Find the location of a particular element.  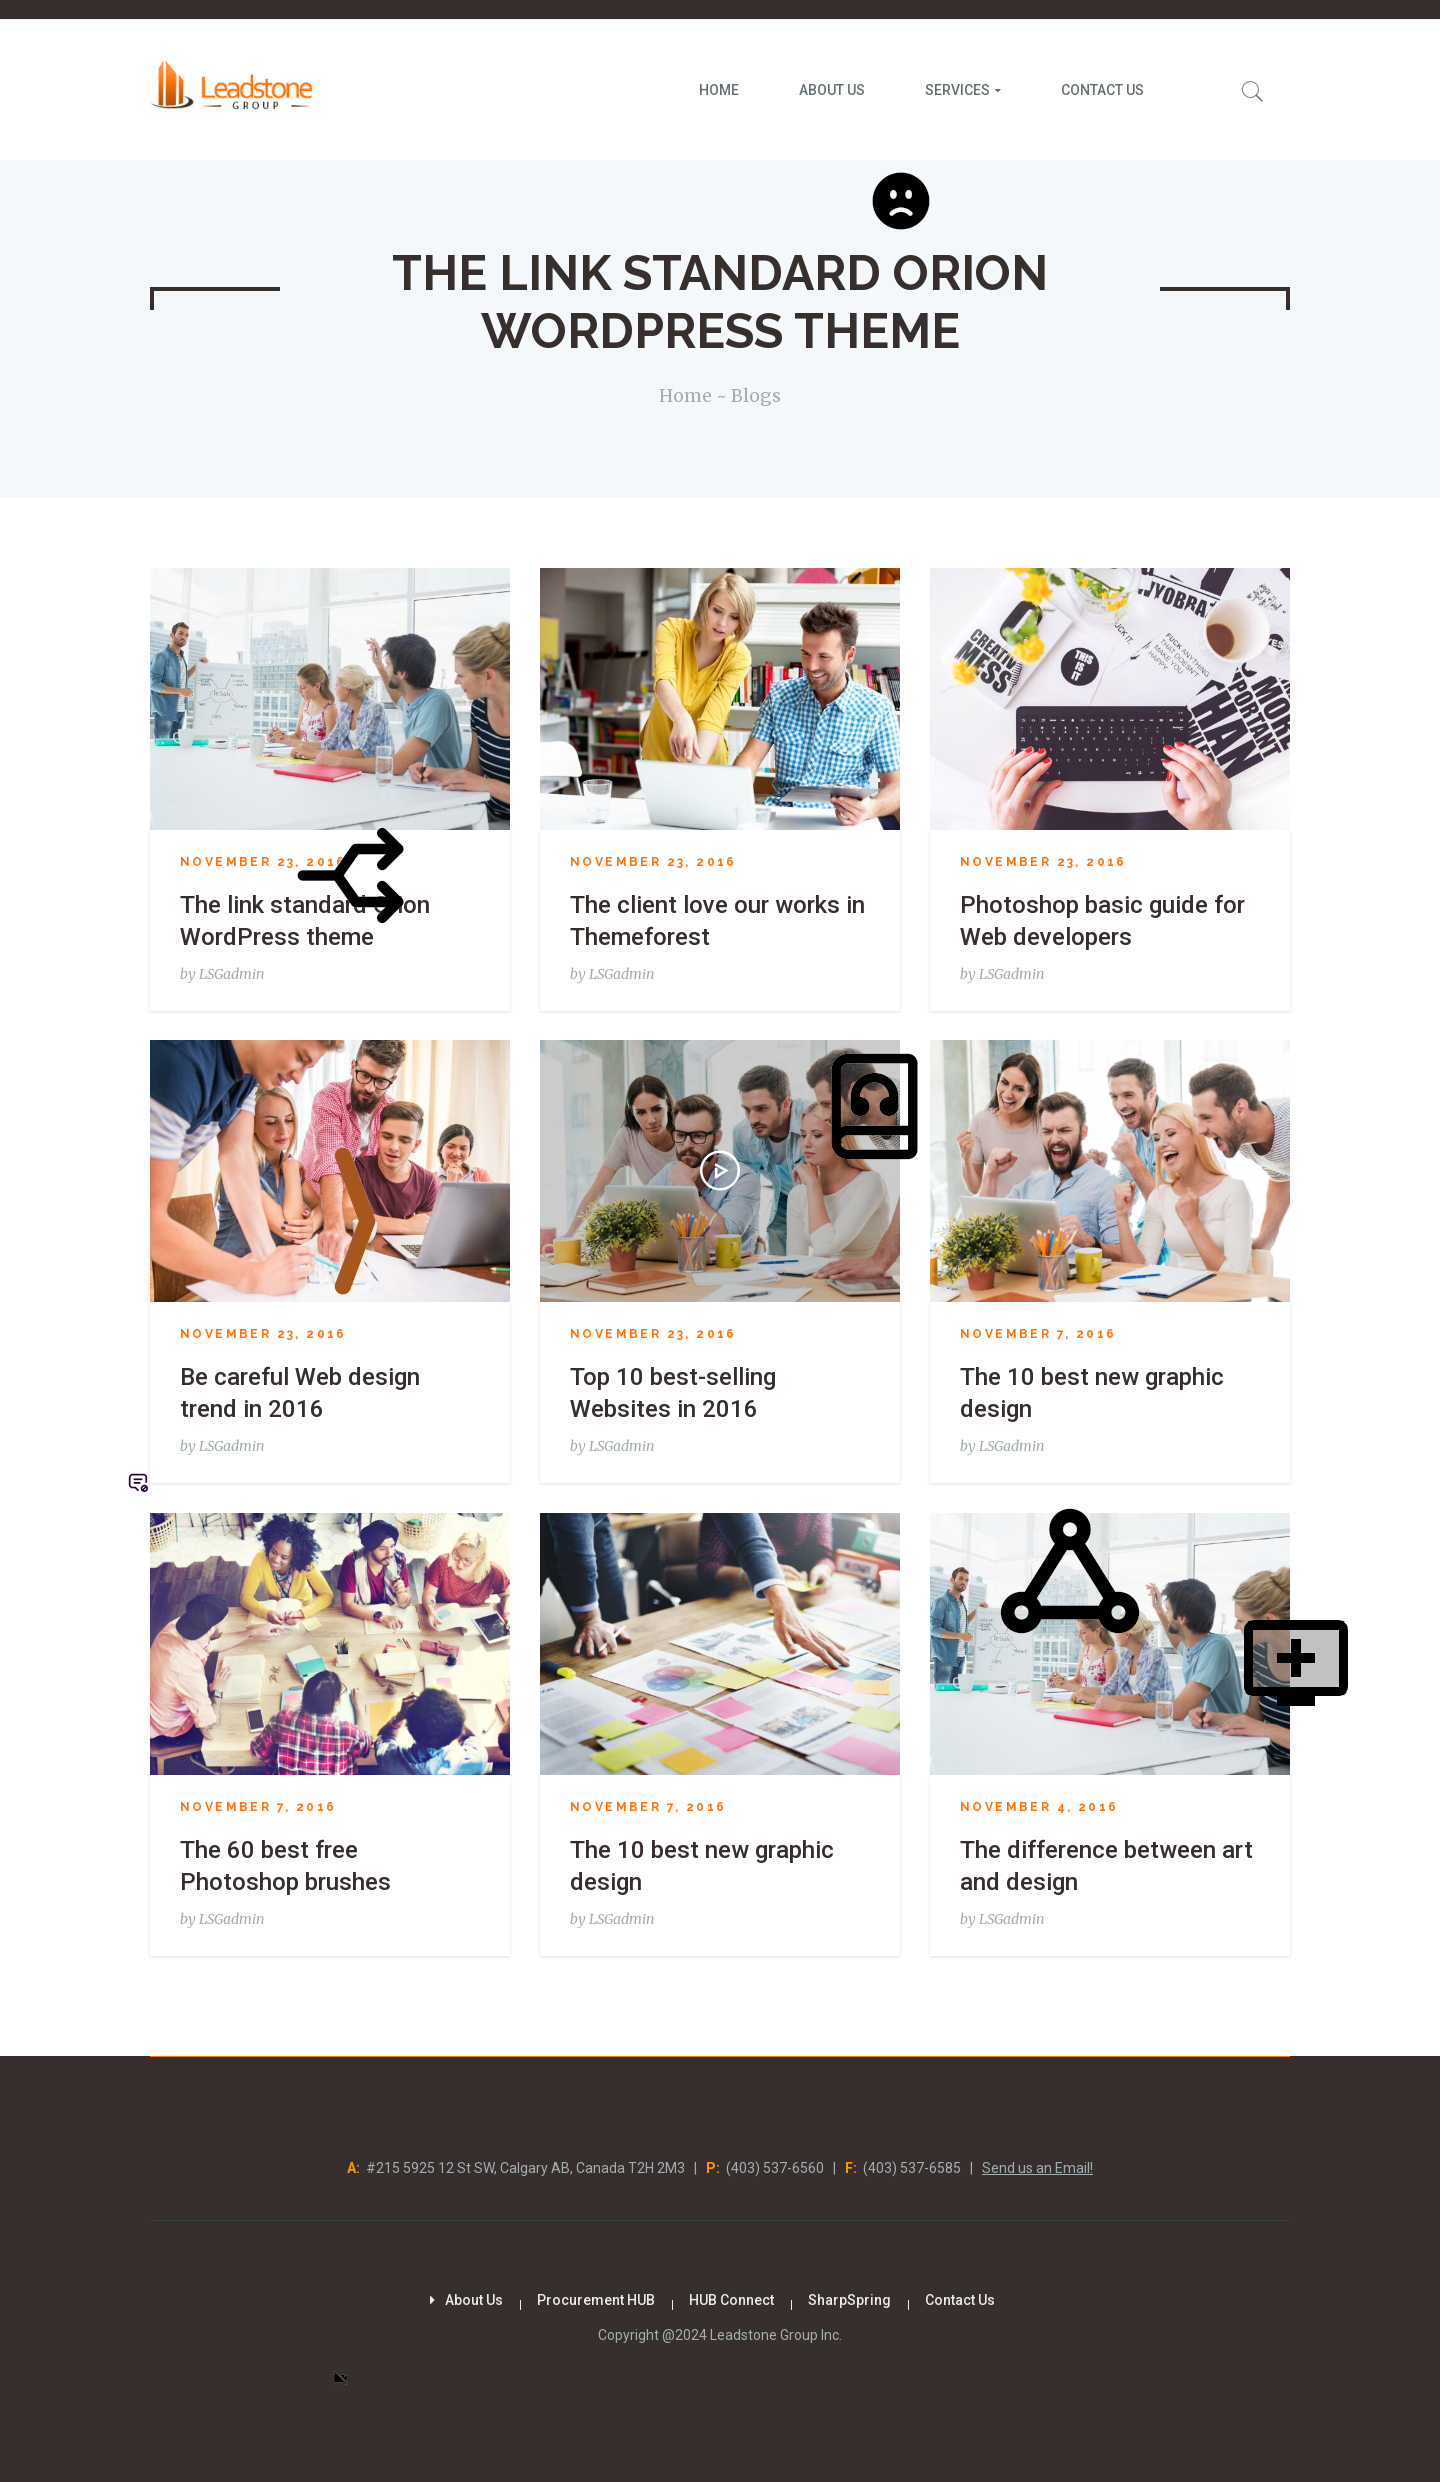

cancel or block a message is located at coordinates (138, 1482).